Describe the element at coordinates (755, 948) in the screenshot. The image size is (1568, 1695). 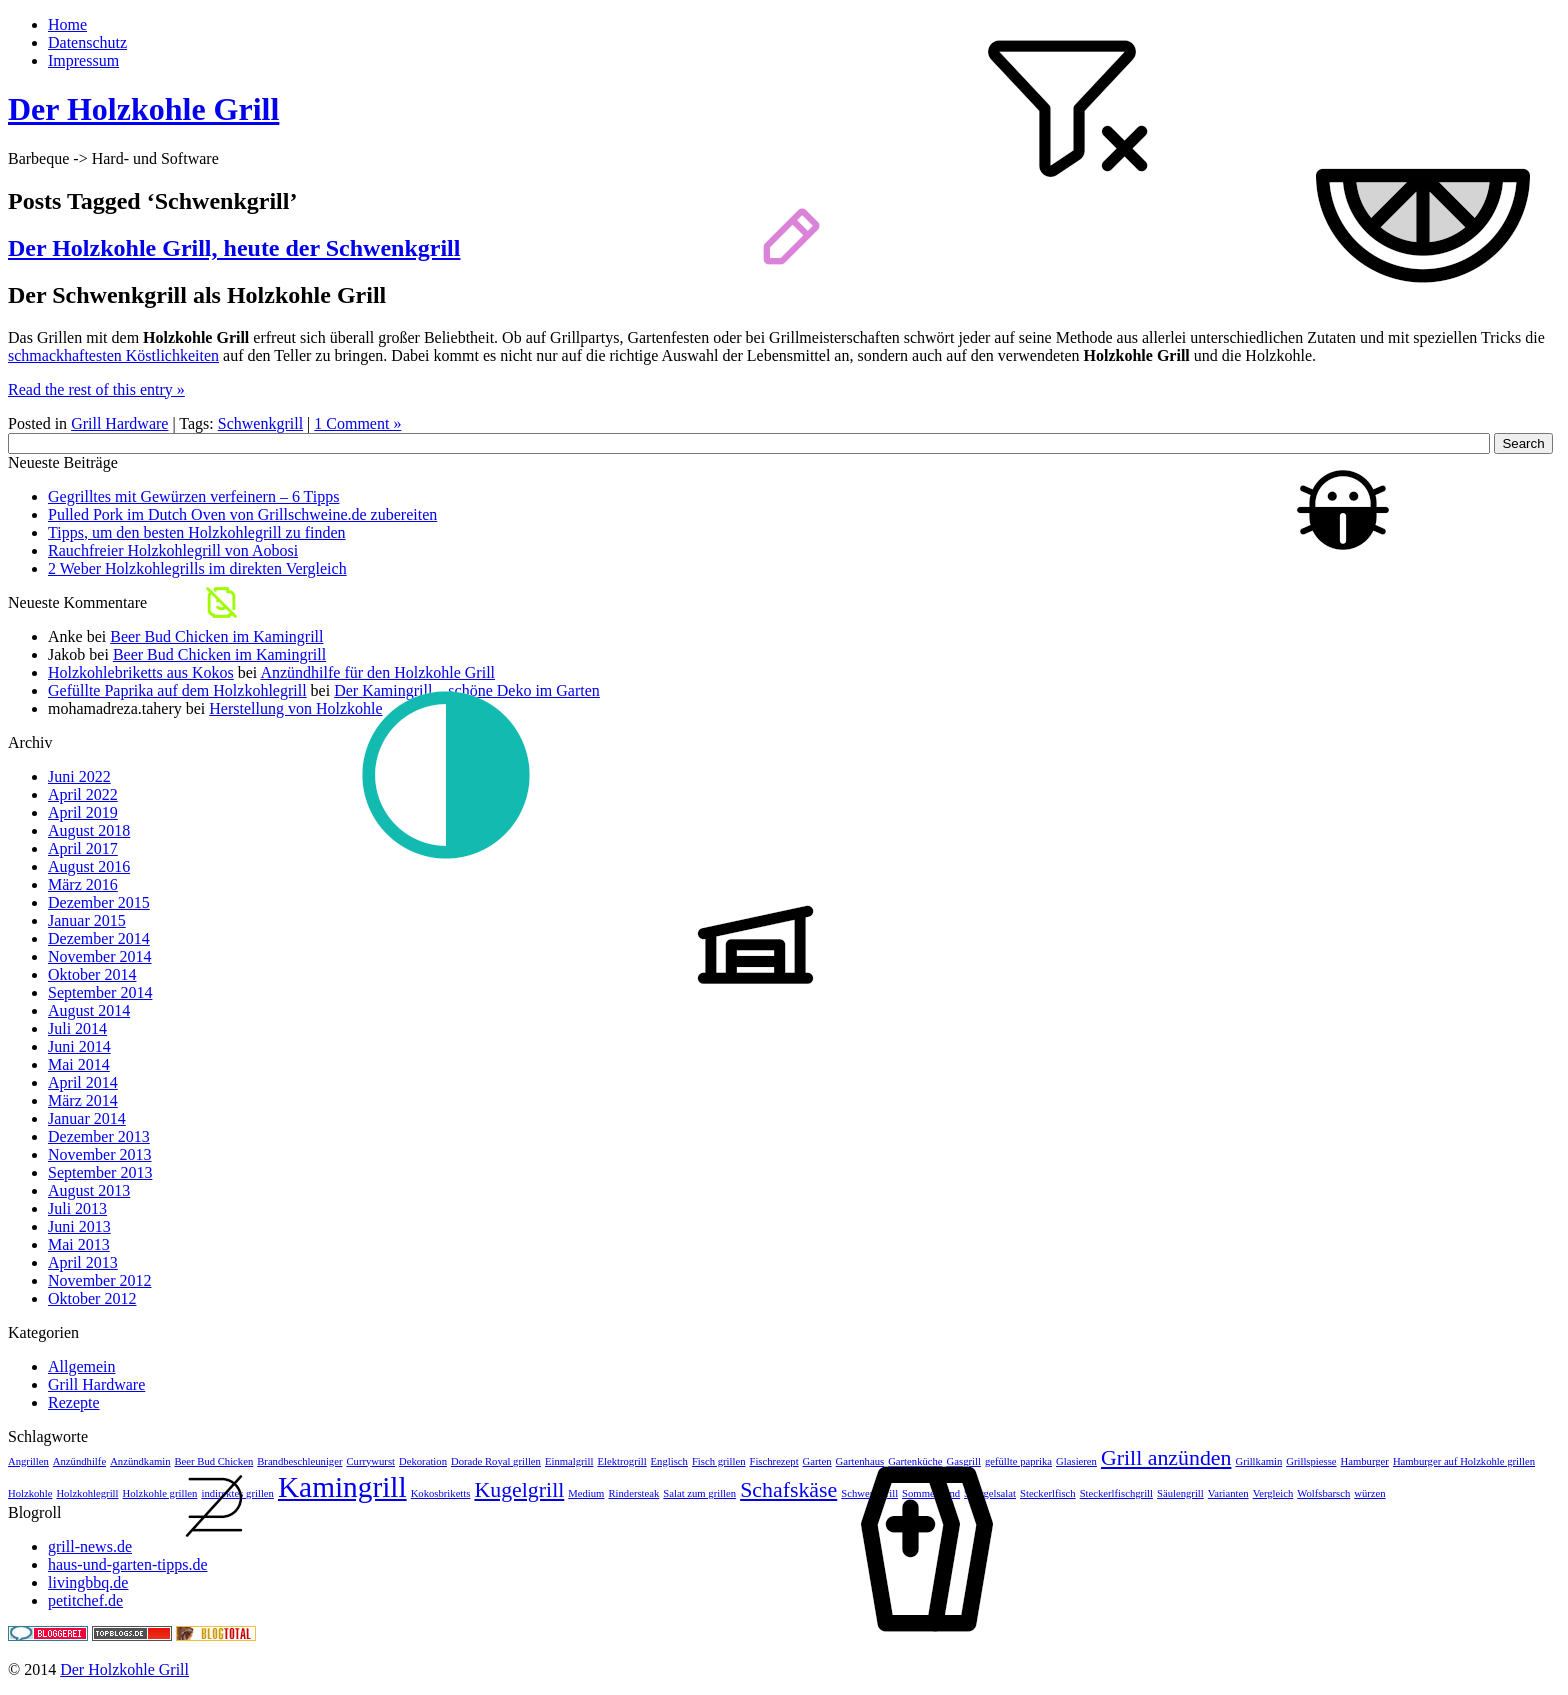
I see `access warehouse or storage inventory` at that location.